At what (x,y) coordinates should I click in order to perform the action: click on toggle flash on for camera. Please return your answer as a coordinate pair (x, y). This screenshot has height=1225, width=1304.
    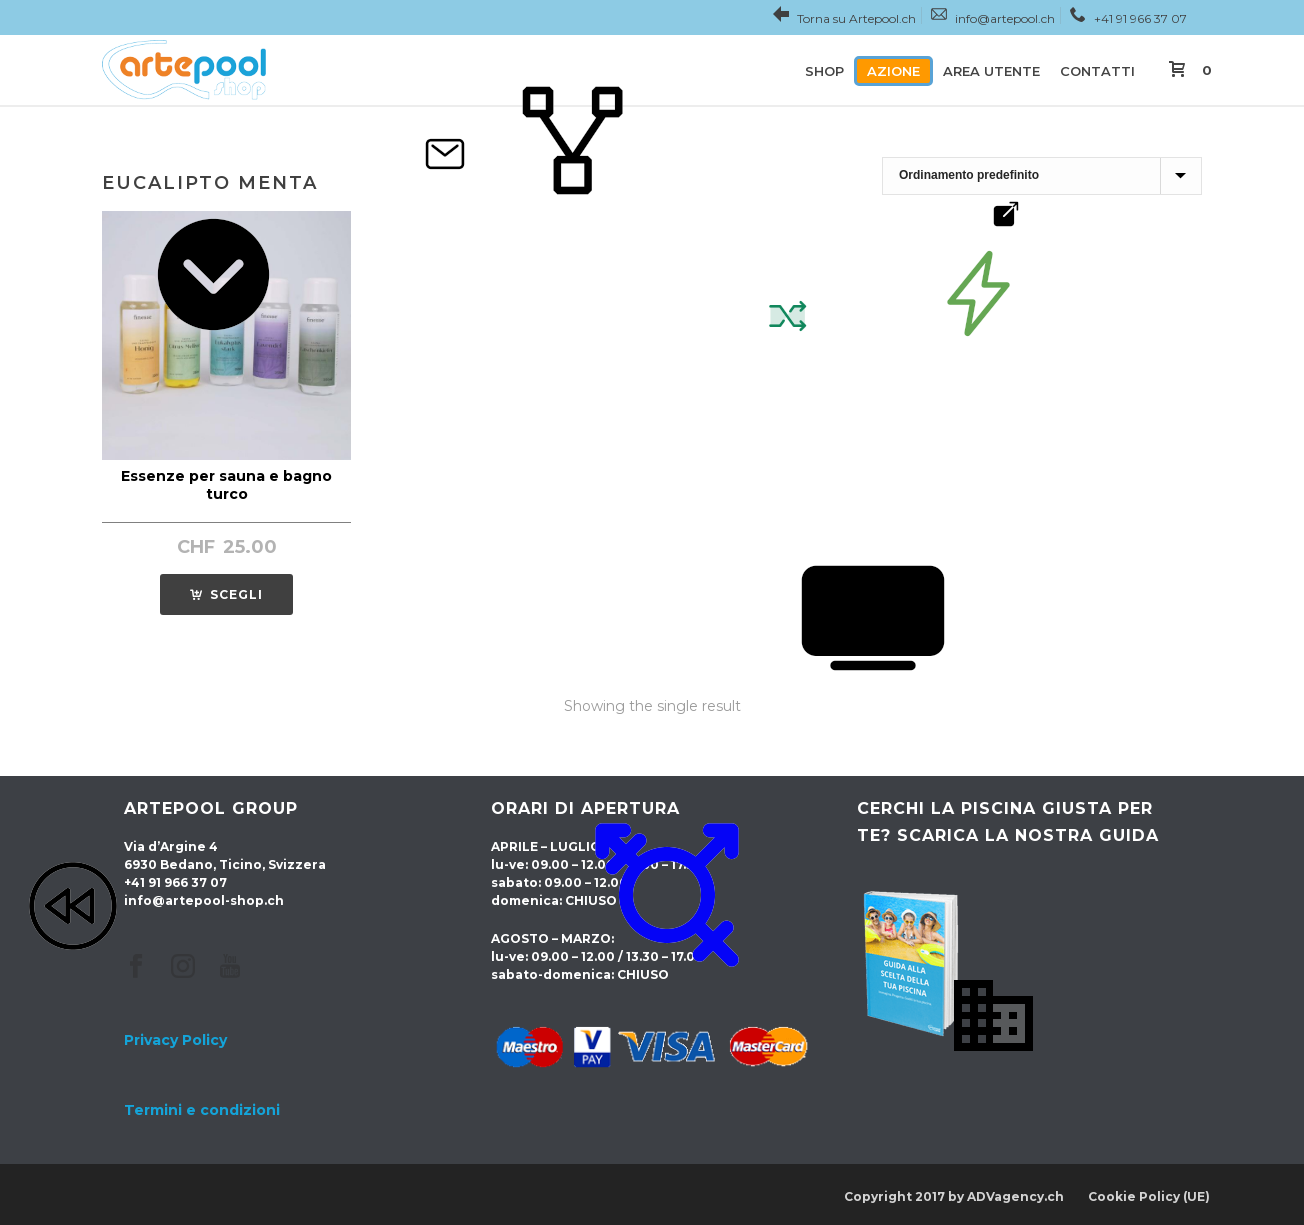
    Looking at the image, I should click on (978, 293).